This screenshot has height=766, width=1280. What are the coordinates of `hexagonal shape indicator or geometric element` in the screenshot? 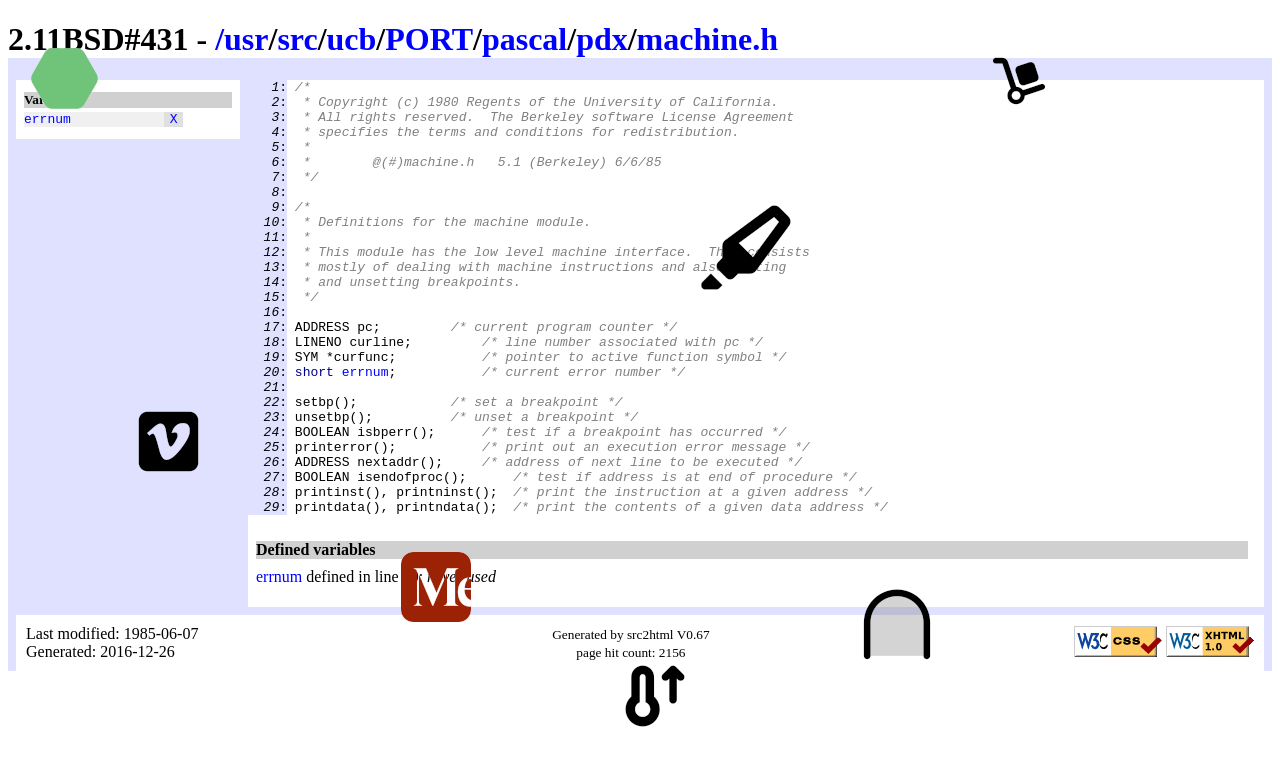 It's located at (64, 78).